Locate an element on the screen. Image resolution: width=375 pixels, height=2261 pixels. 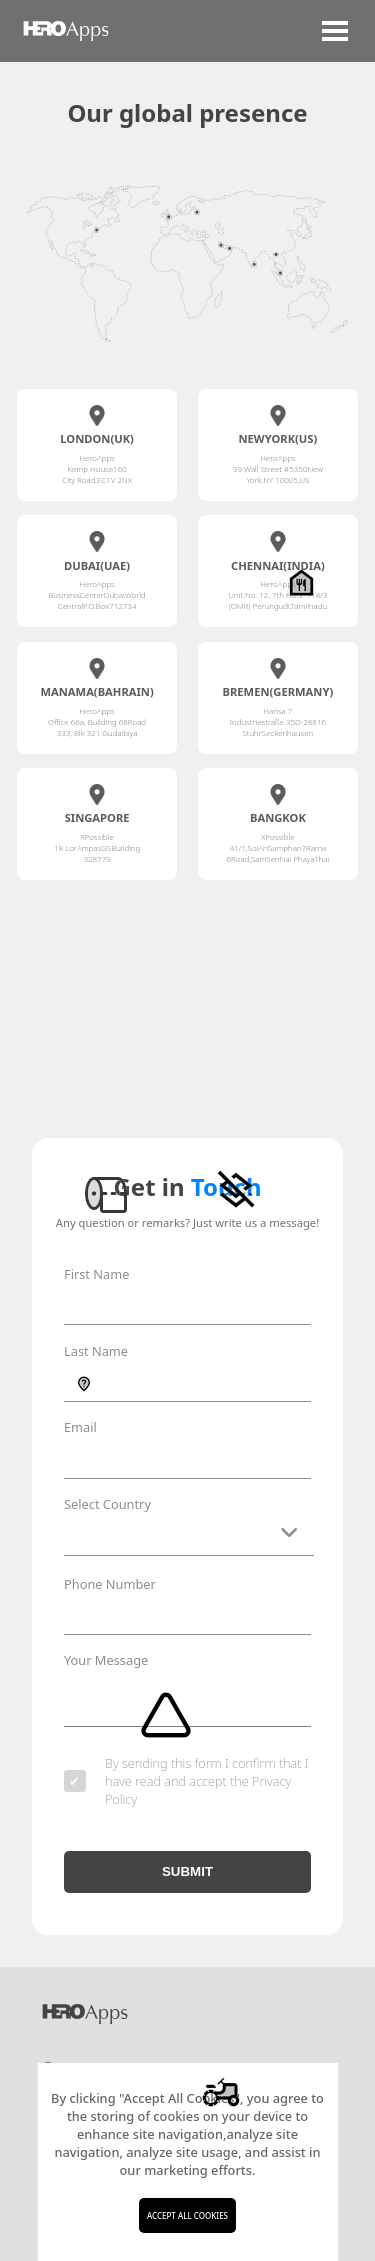
find nearby food banks or food assistance locations is located at coordinates (301, 582).